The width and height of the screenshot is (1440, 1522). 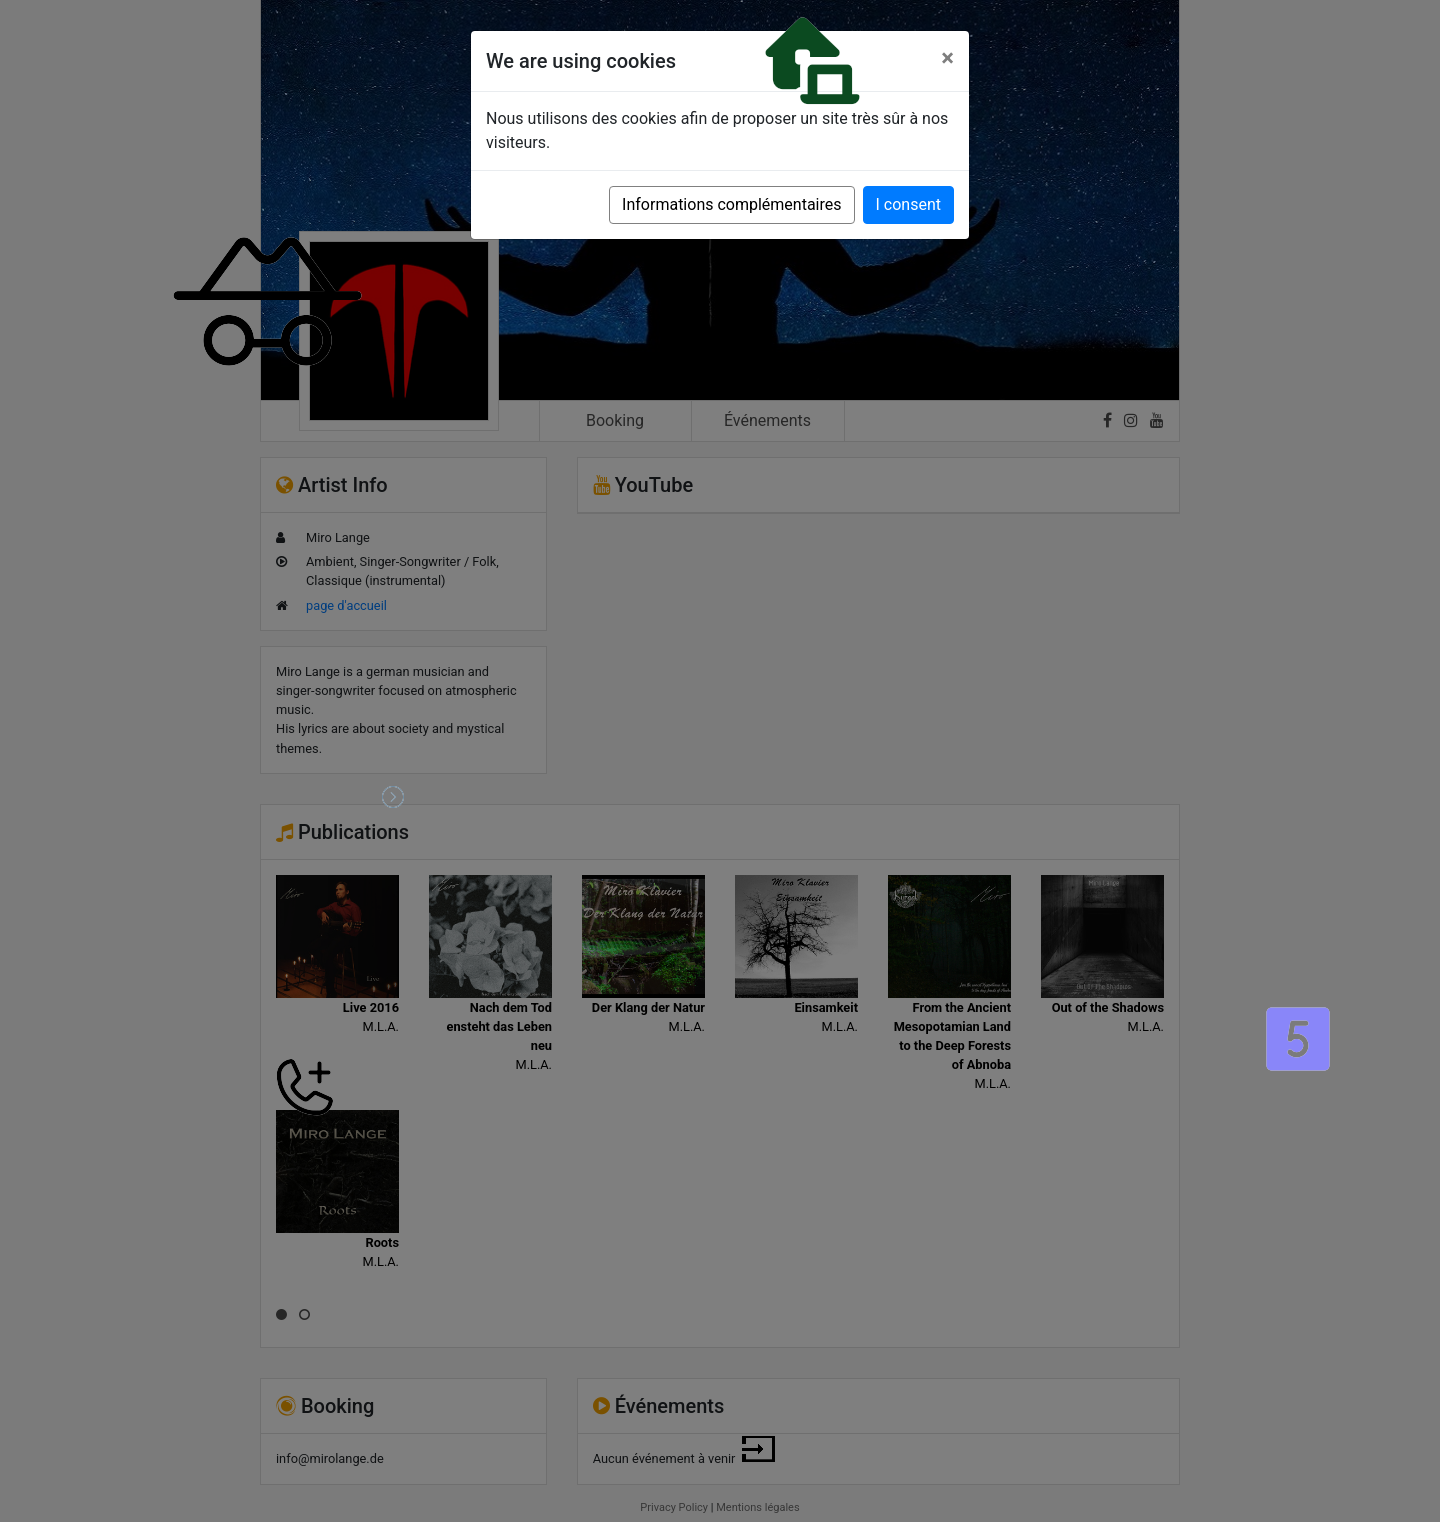 I want to click on import or input data into the application, so click(x=759, y=1449).